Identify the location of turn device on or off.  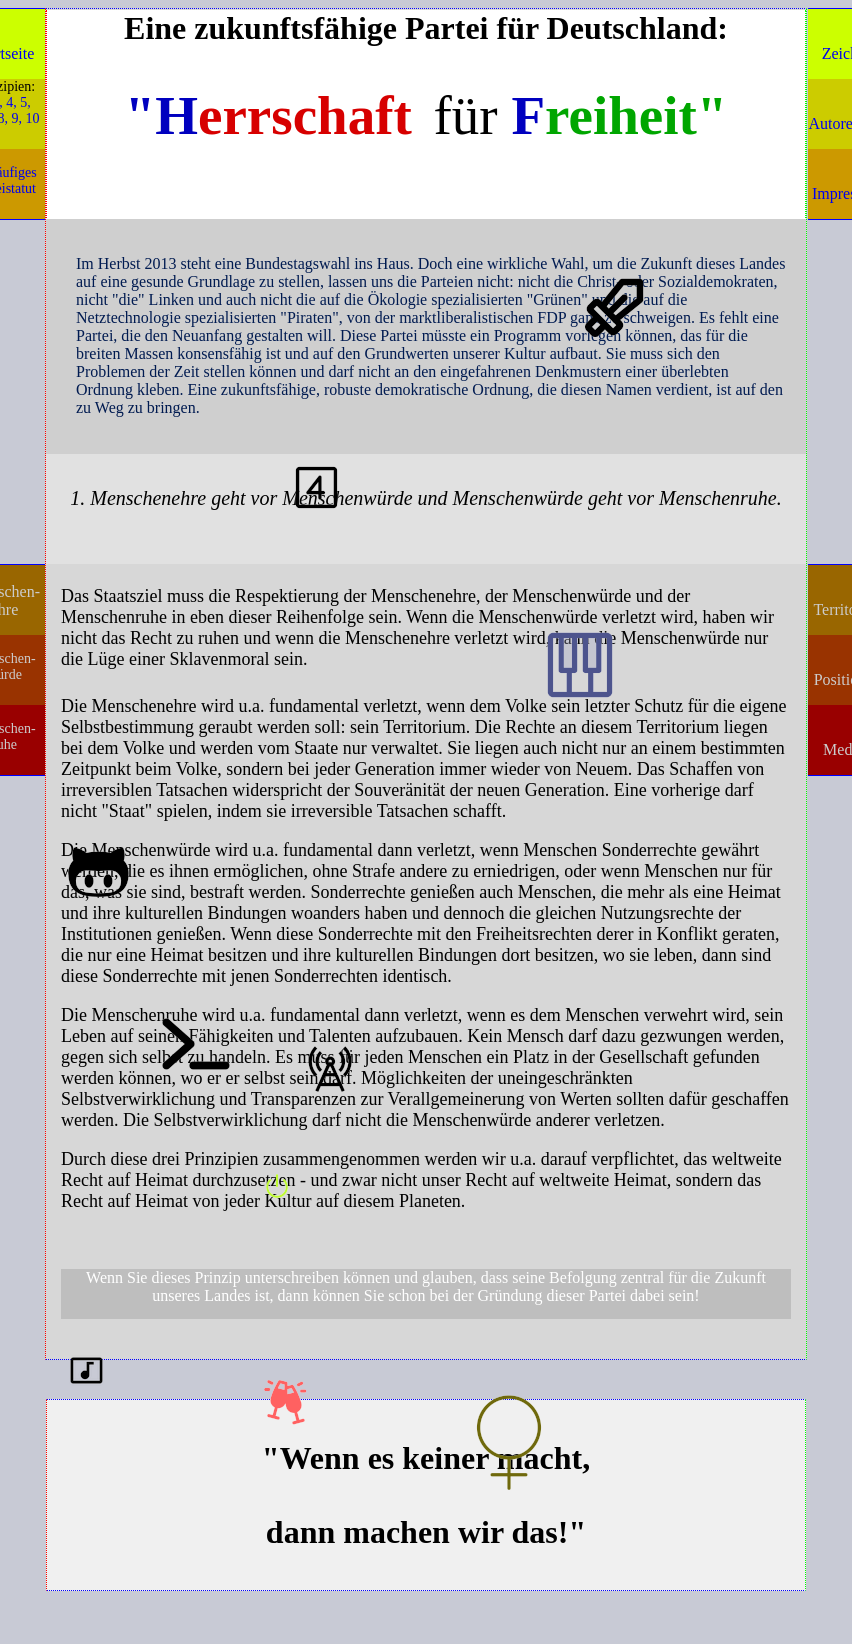
(277, 1186).